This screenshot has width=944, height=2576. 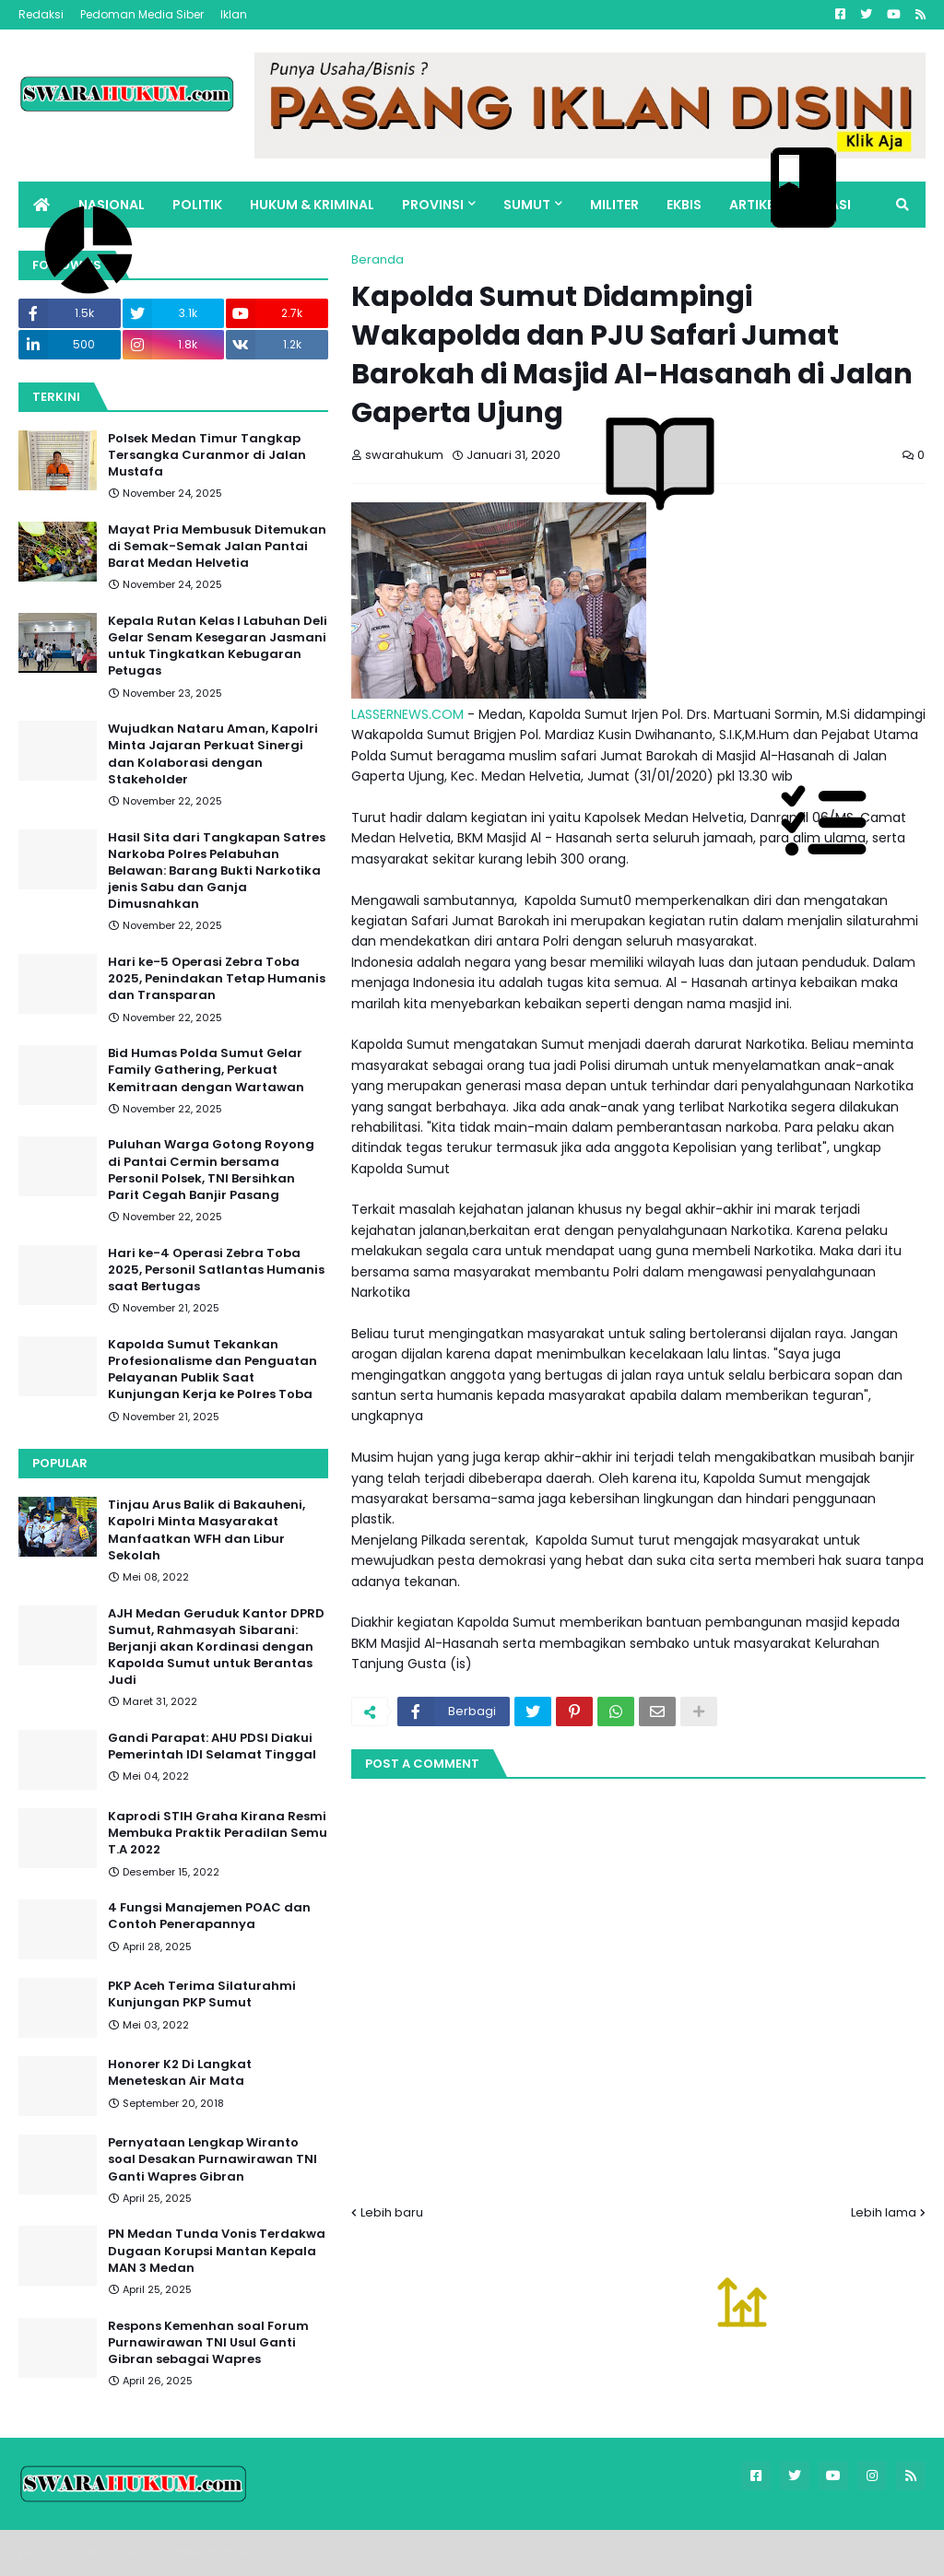 I want to click on view your task list, so click(x=823, y=822).